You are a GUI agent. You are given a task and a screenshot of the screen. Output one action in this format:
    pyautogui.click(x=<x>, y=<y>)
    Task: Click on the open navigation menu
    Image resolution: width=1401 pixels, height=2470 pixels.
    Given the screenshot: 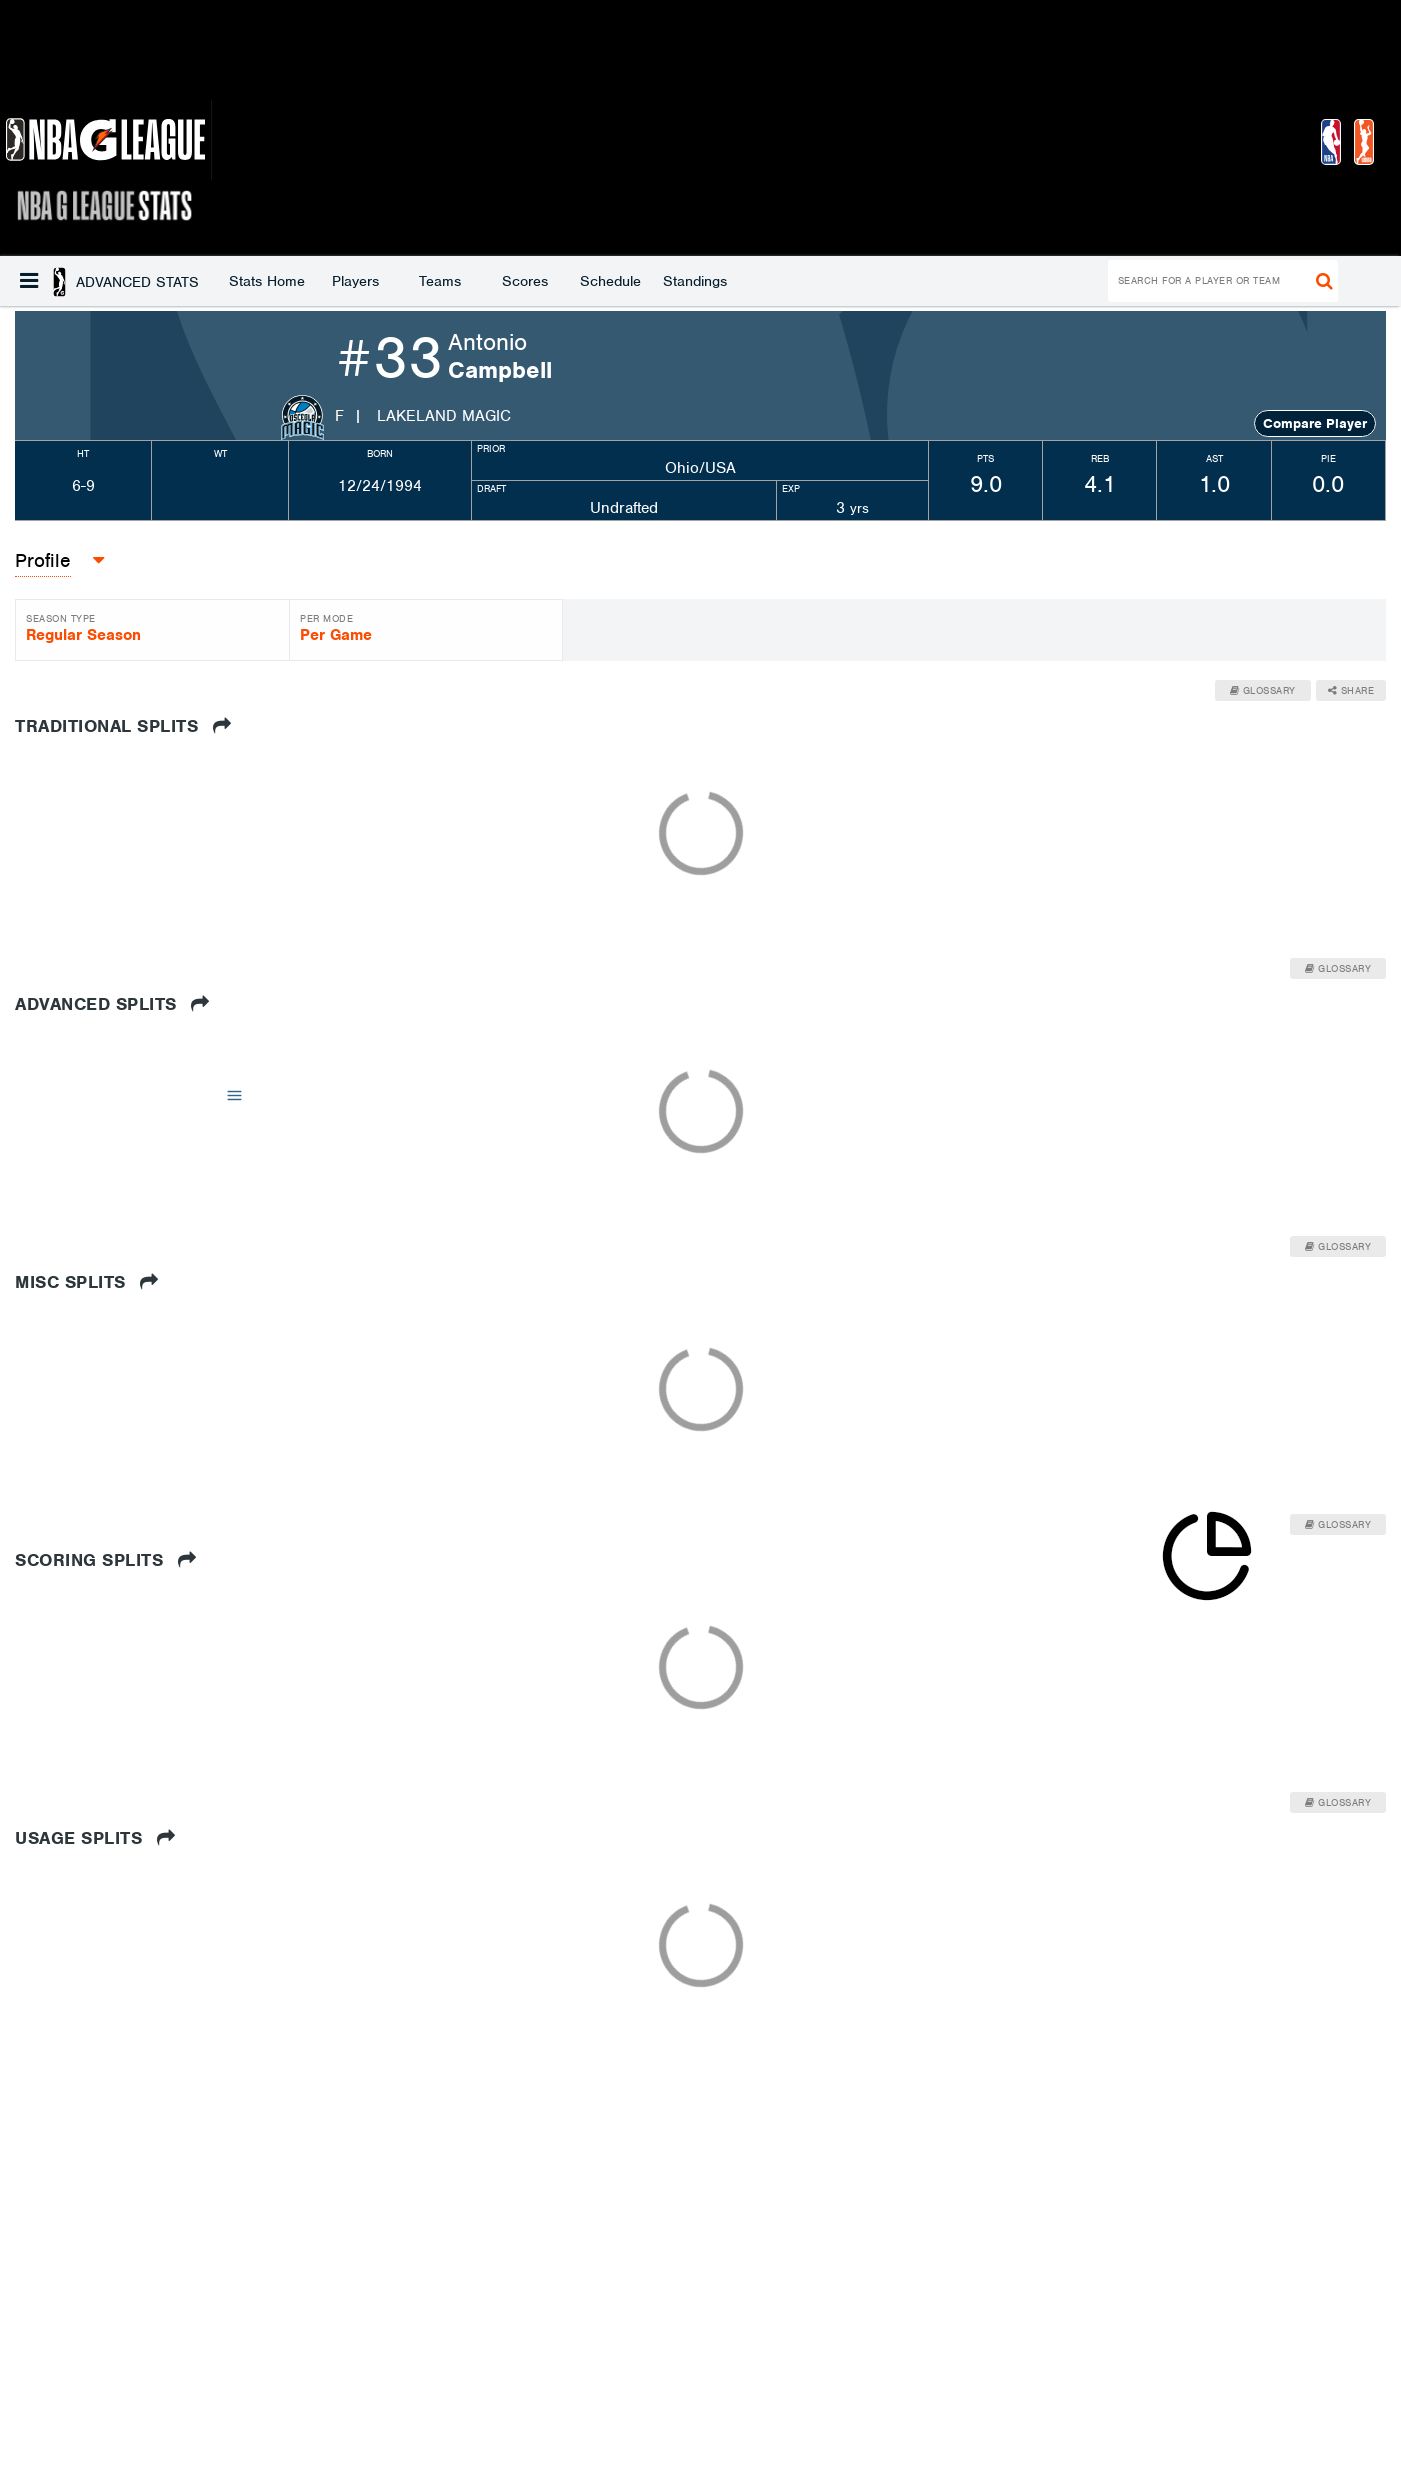 What is the action you would take?
    pyautogui.click(x=234, y=1095)
    